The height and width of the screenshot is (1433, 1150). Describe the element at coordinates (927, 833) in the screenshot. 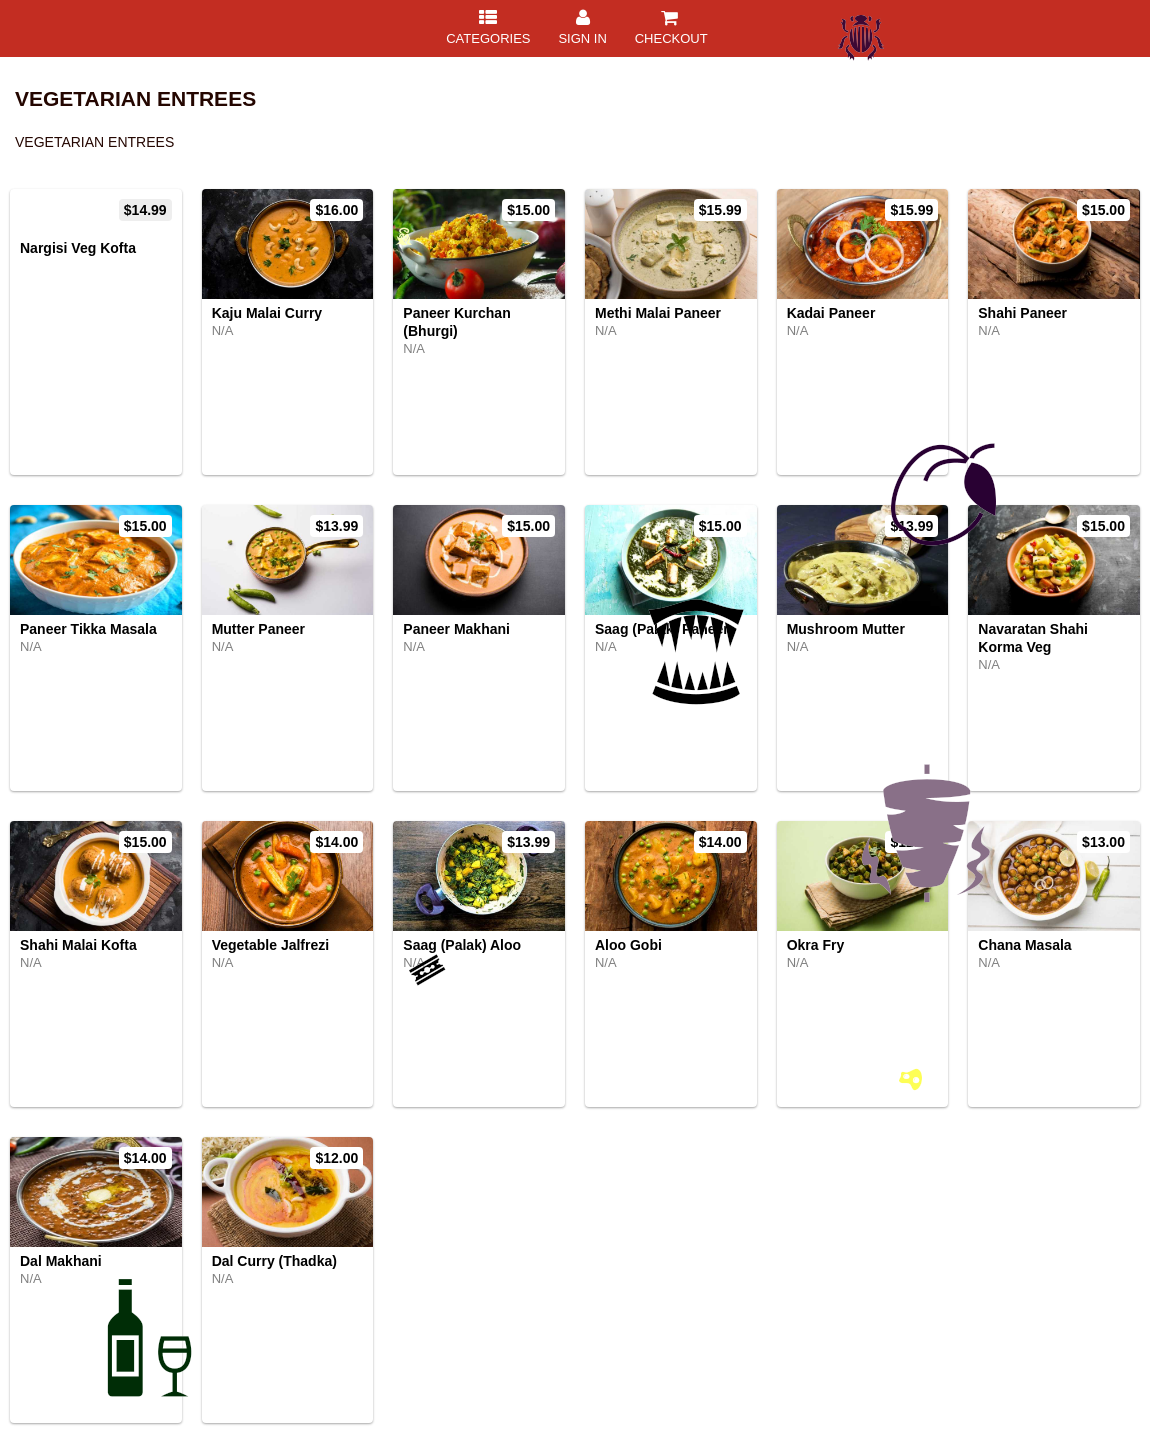

I see `access food or restaurant options in a game` at that location.